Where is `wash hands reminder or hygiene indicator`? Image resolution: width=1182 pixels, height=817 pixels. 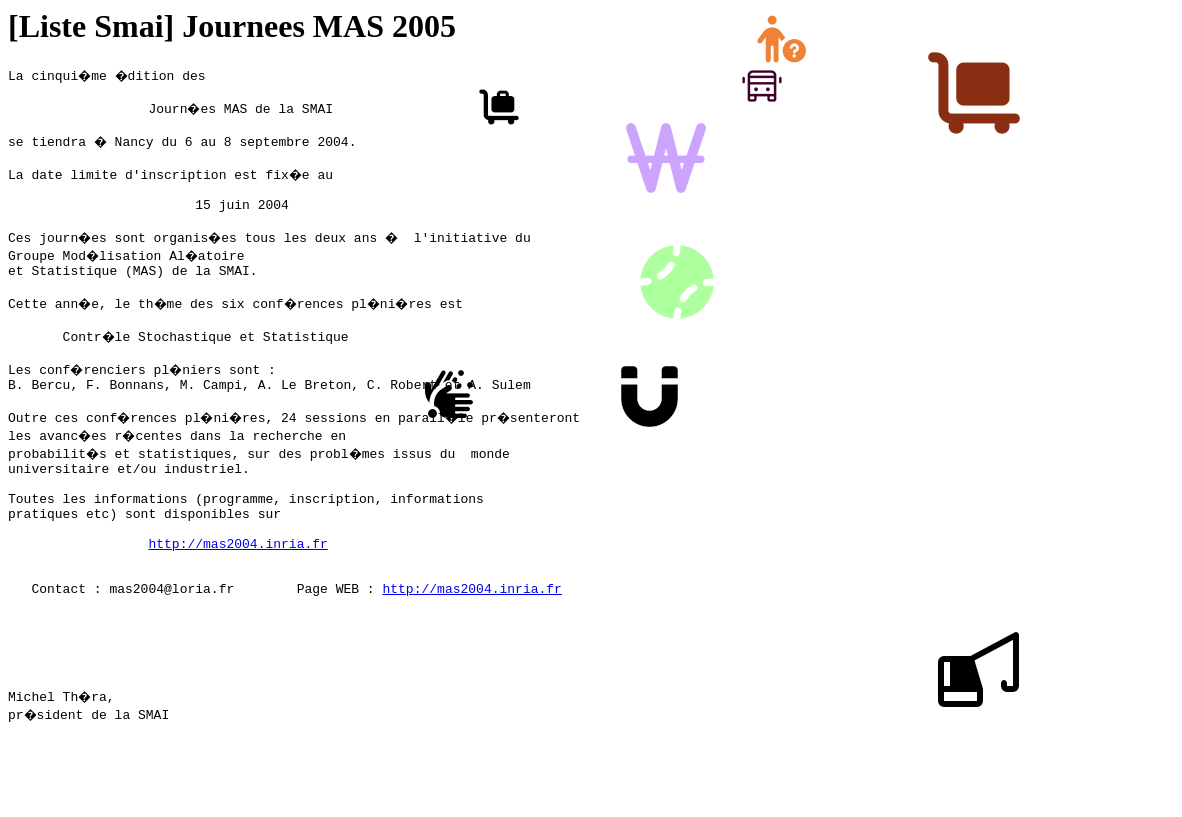 wash hands reminder or hygiene indicator is located at coordinates (449, 394).